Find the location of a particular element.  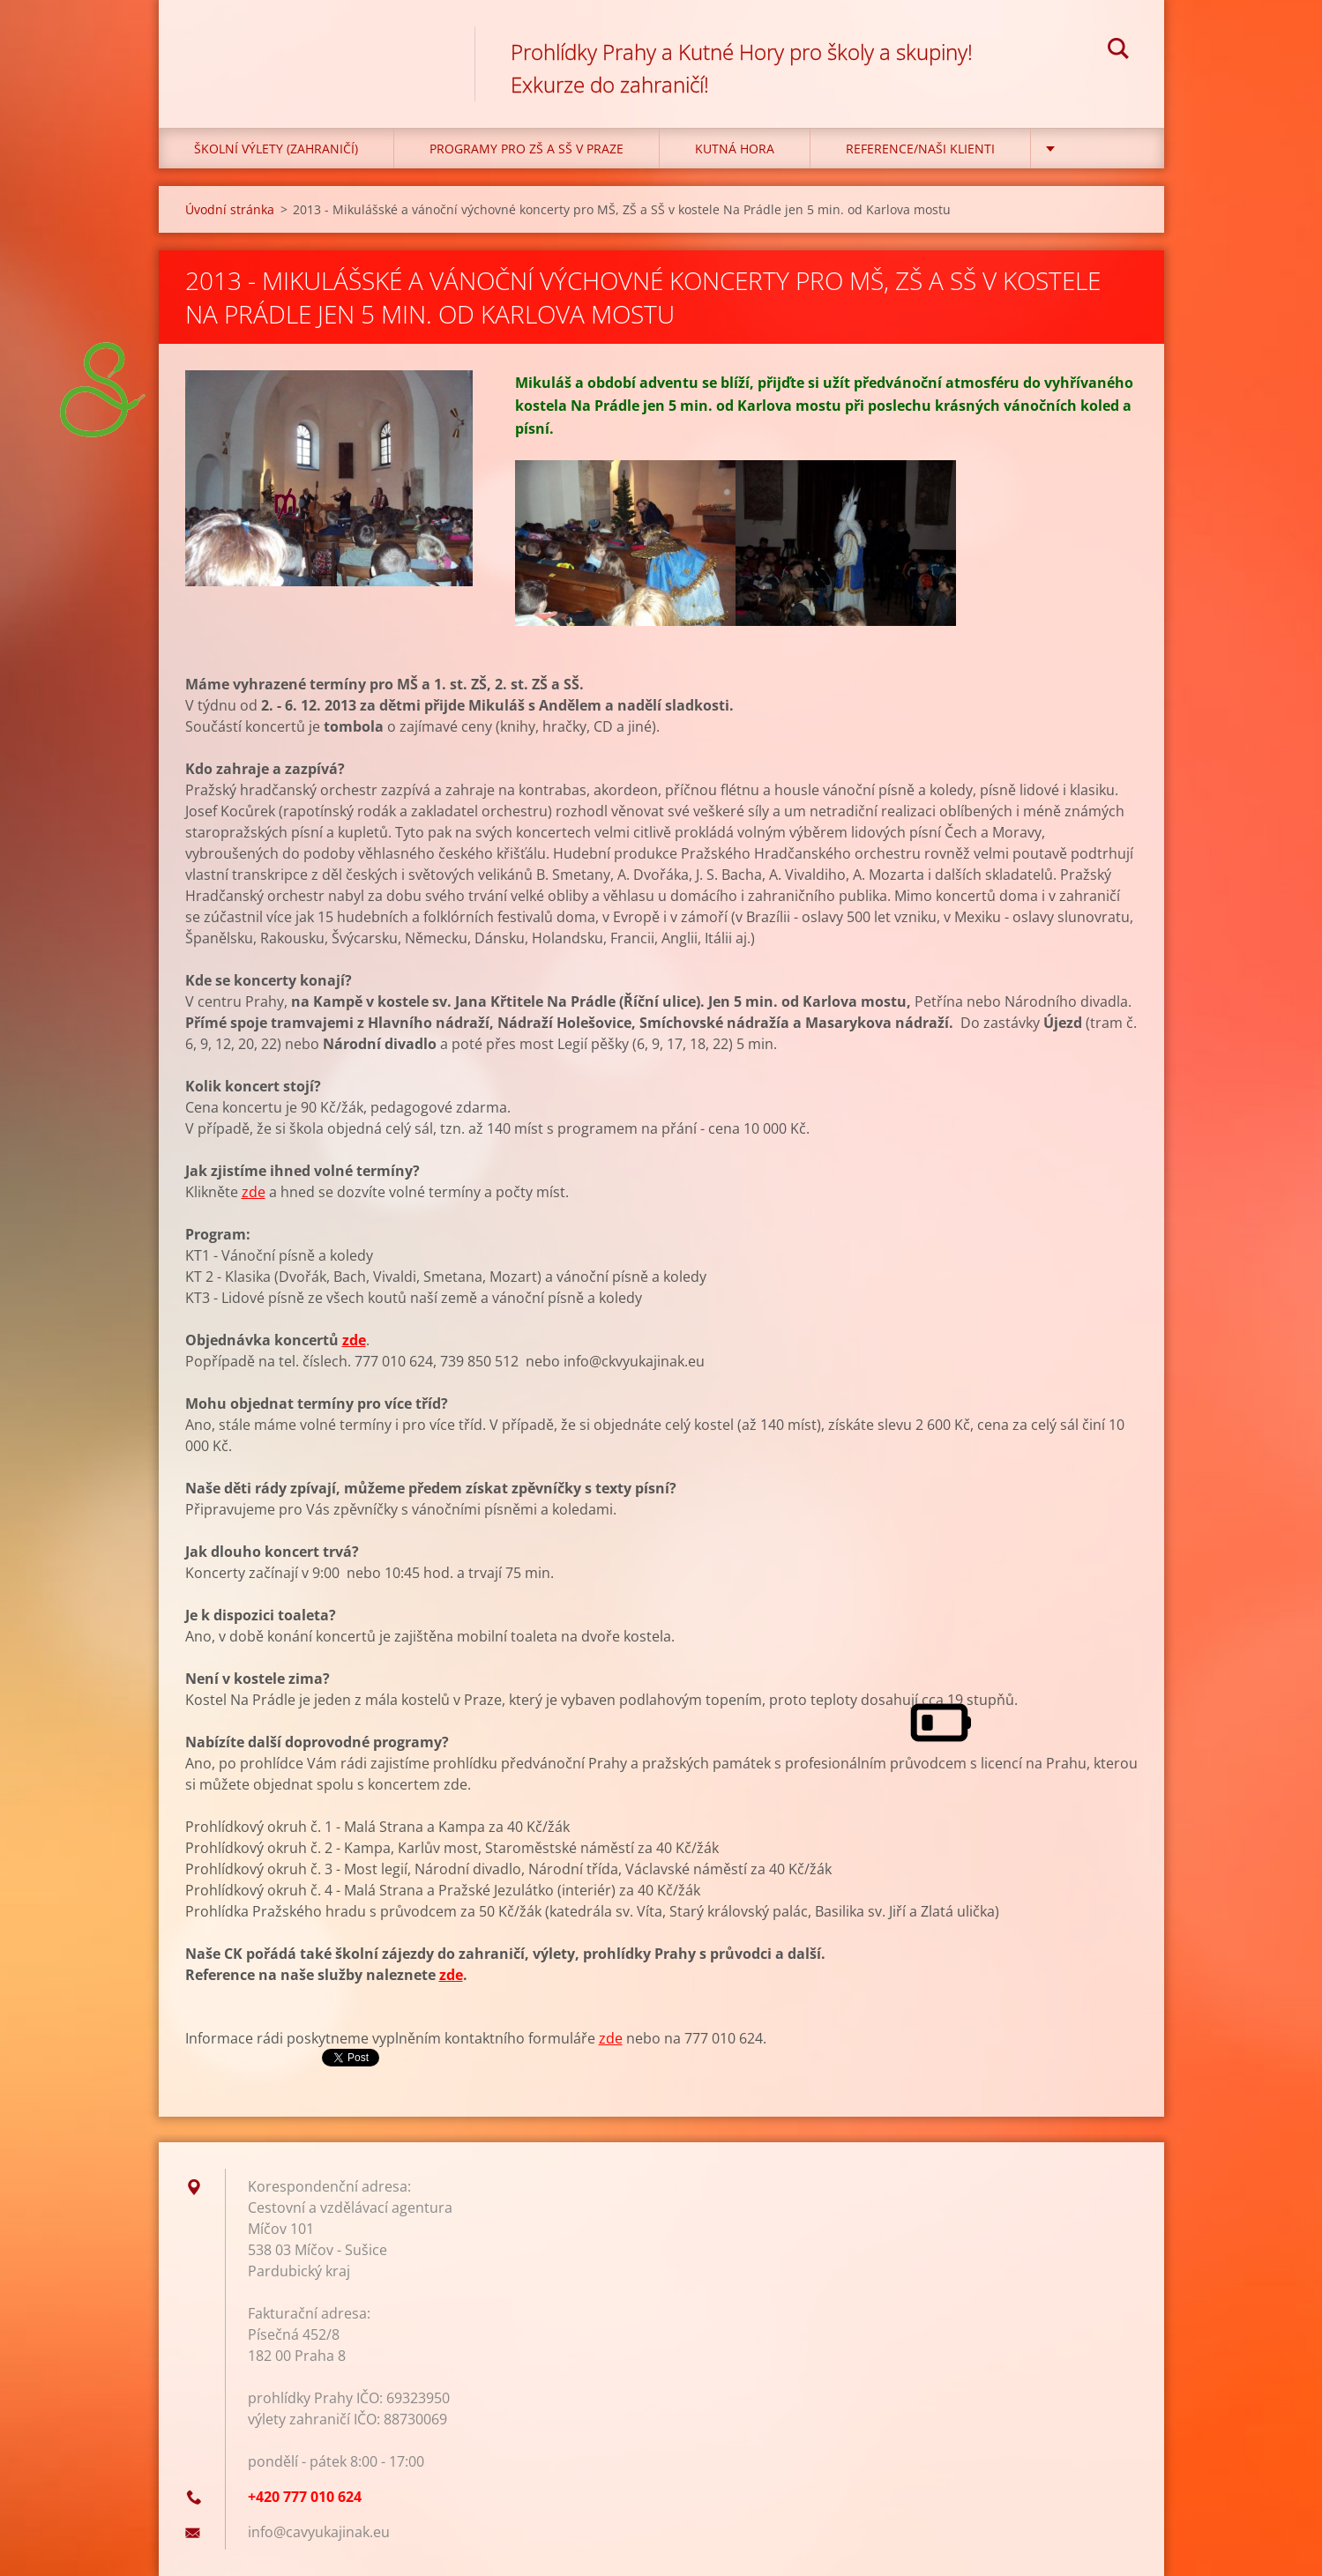

indicates currency in Ethiopian birr is located at coordinates (285, 503).